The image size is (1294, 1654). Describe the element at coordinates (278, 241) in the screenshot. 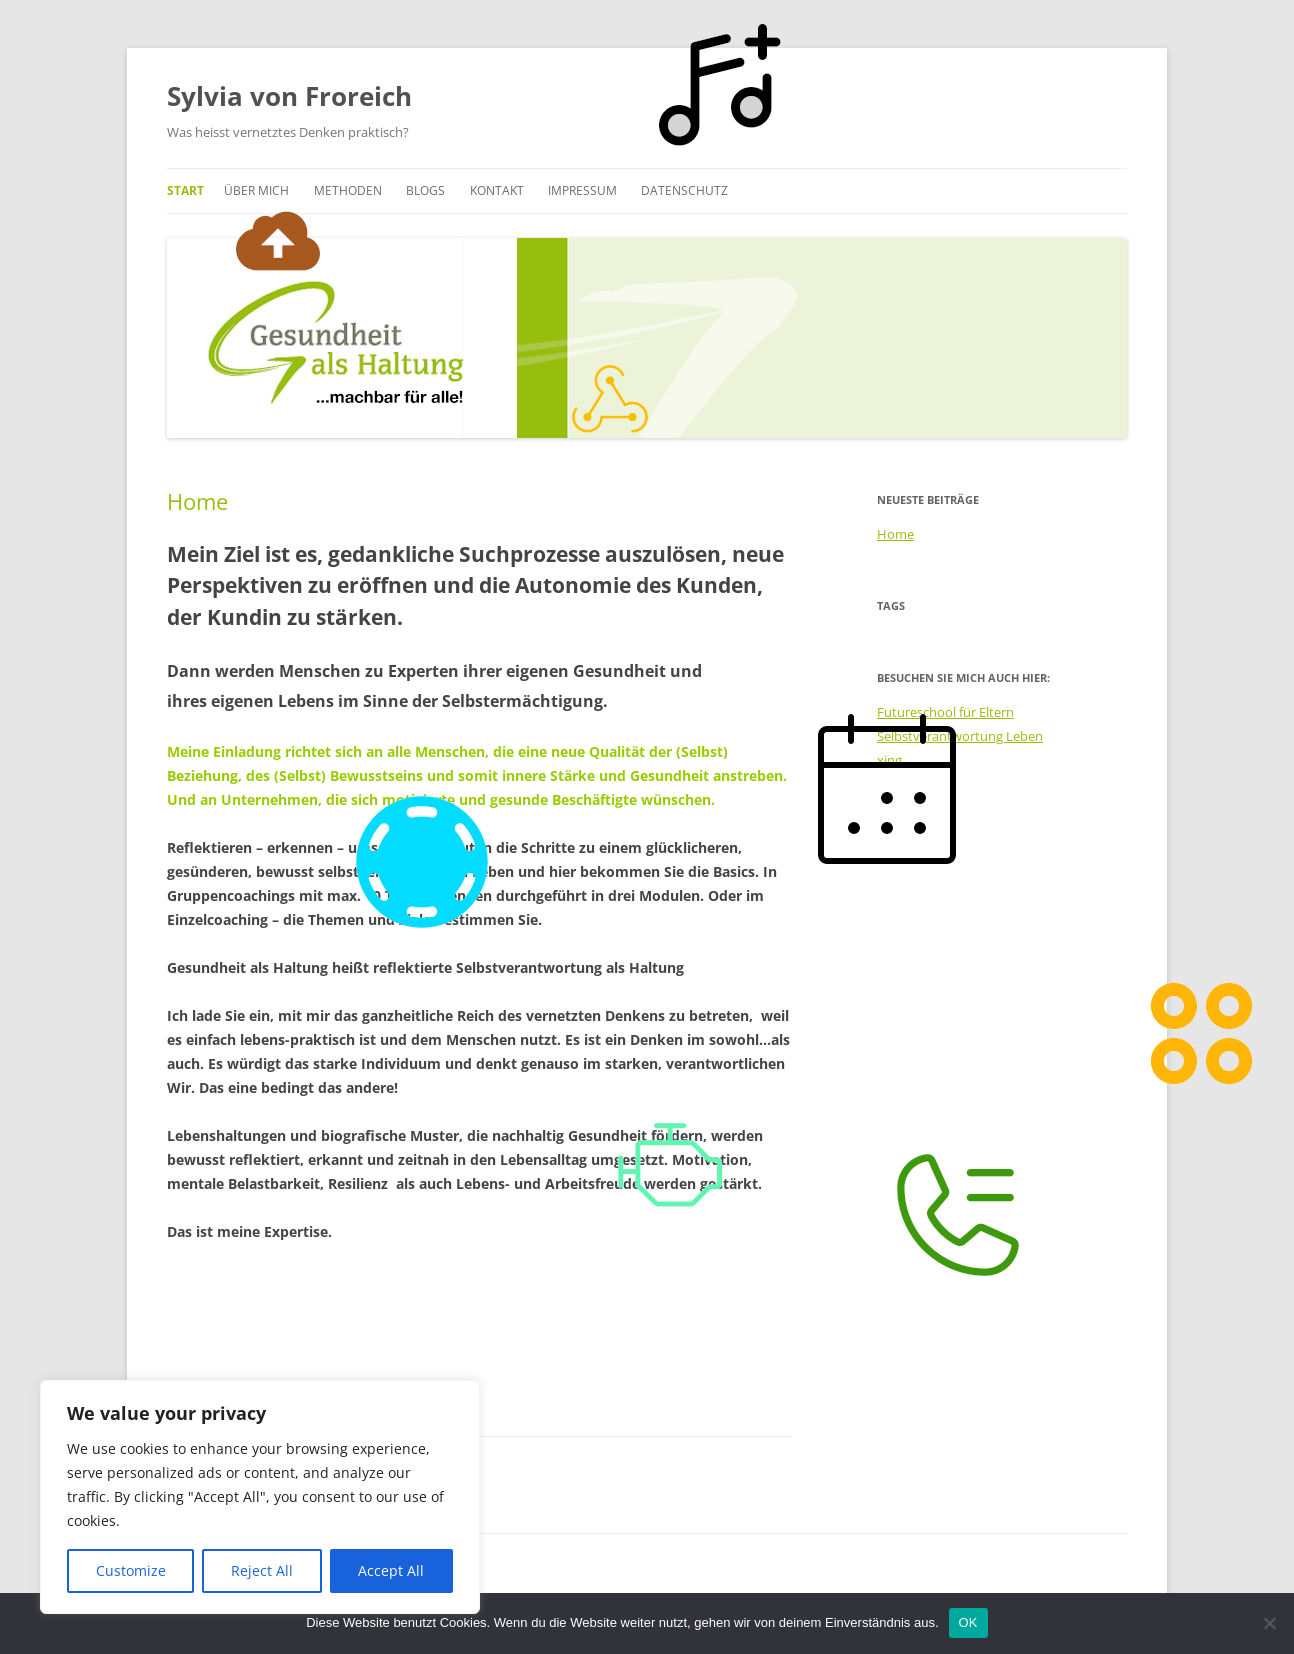

I see `upload file to cloud storage` at that location.